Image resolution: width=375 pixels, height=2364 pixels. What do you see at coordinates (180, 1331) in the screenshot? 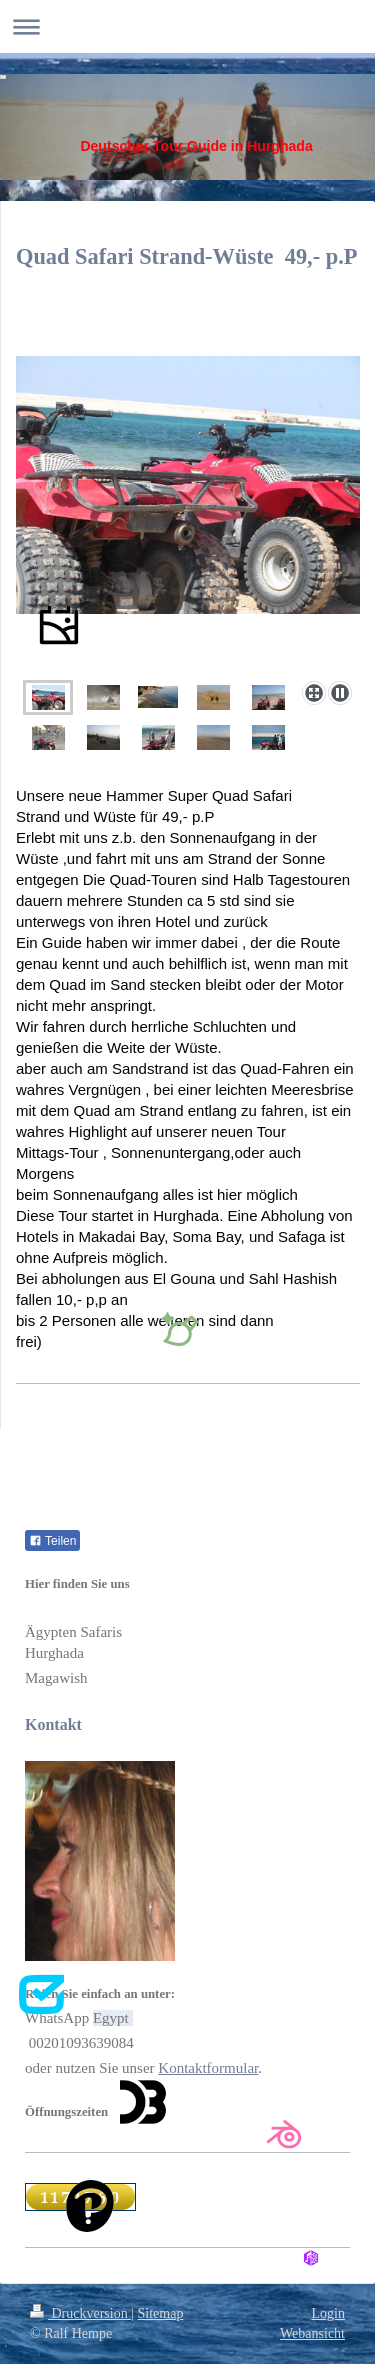
I see `access AI-powered brush or painting tools` at bounding box center [180, 1331].